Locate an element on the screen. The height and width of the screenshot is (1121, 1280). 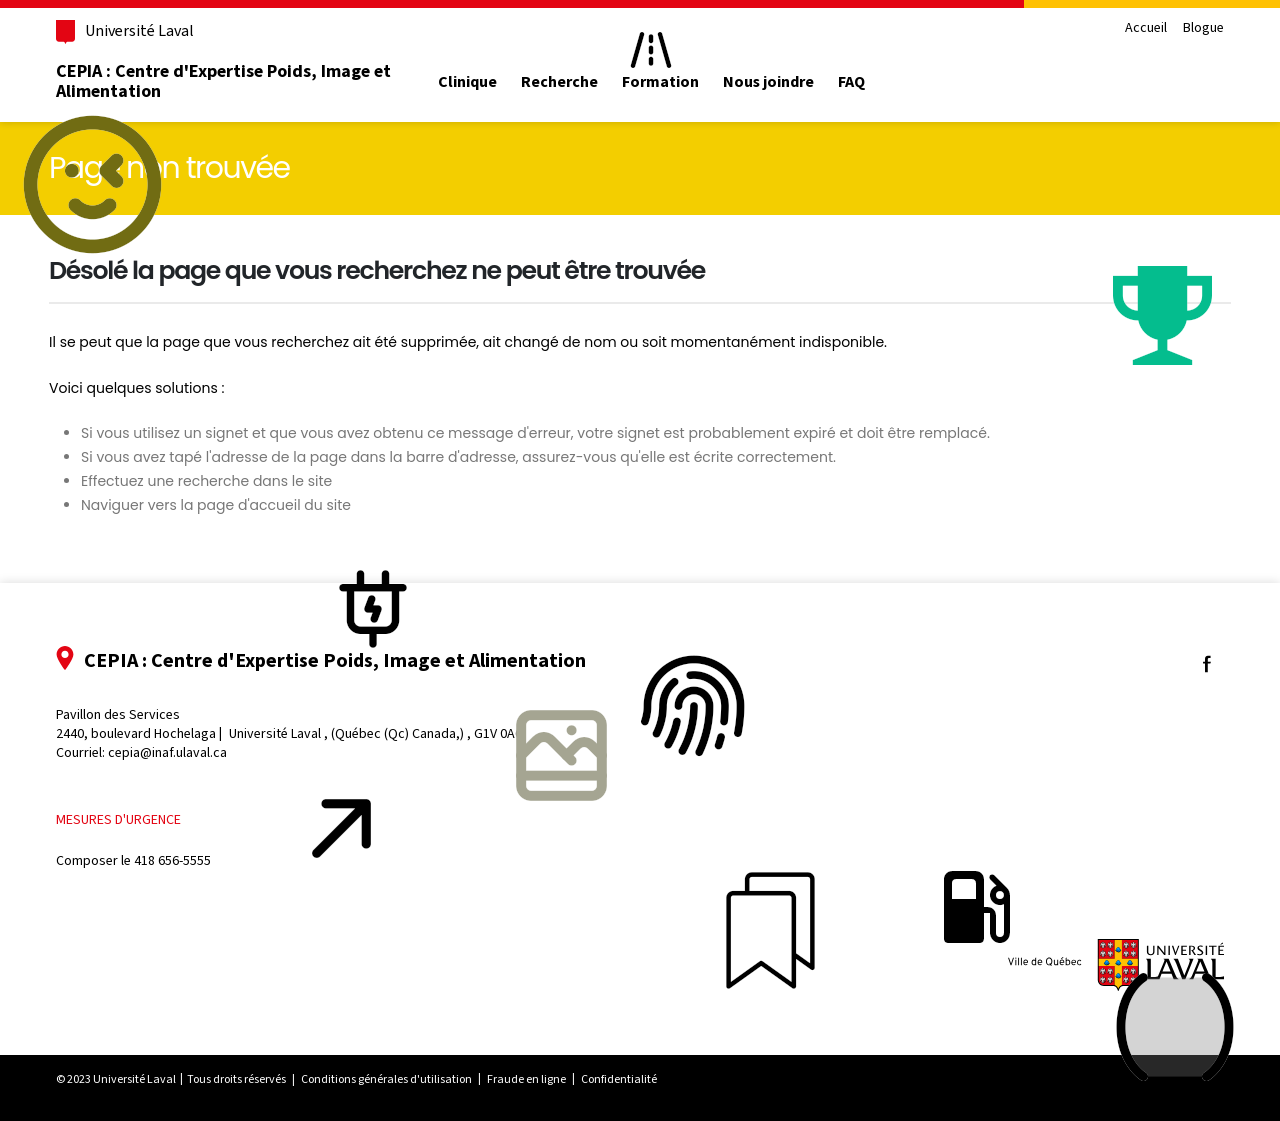
add a playful or winking emoji reaction is located at coordinates (92, 184).